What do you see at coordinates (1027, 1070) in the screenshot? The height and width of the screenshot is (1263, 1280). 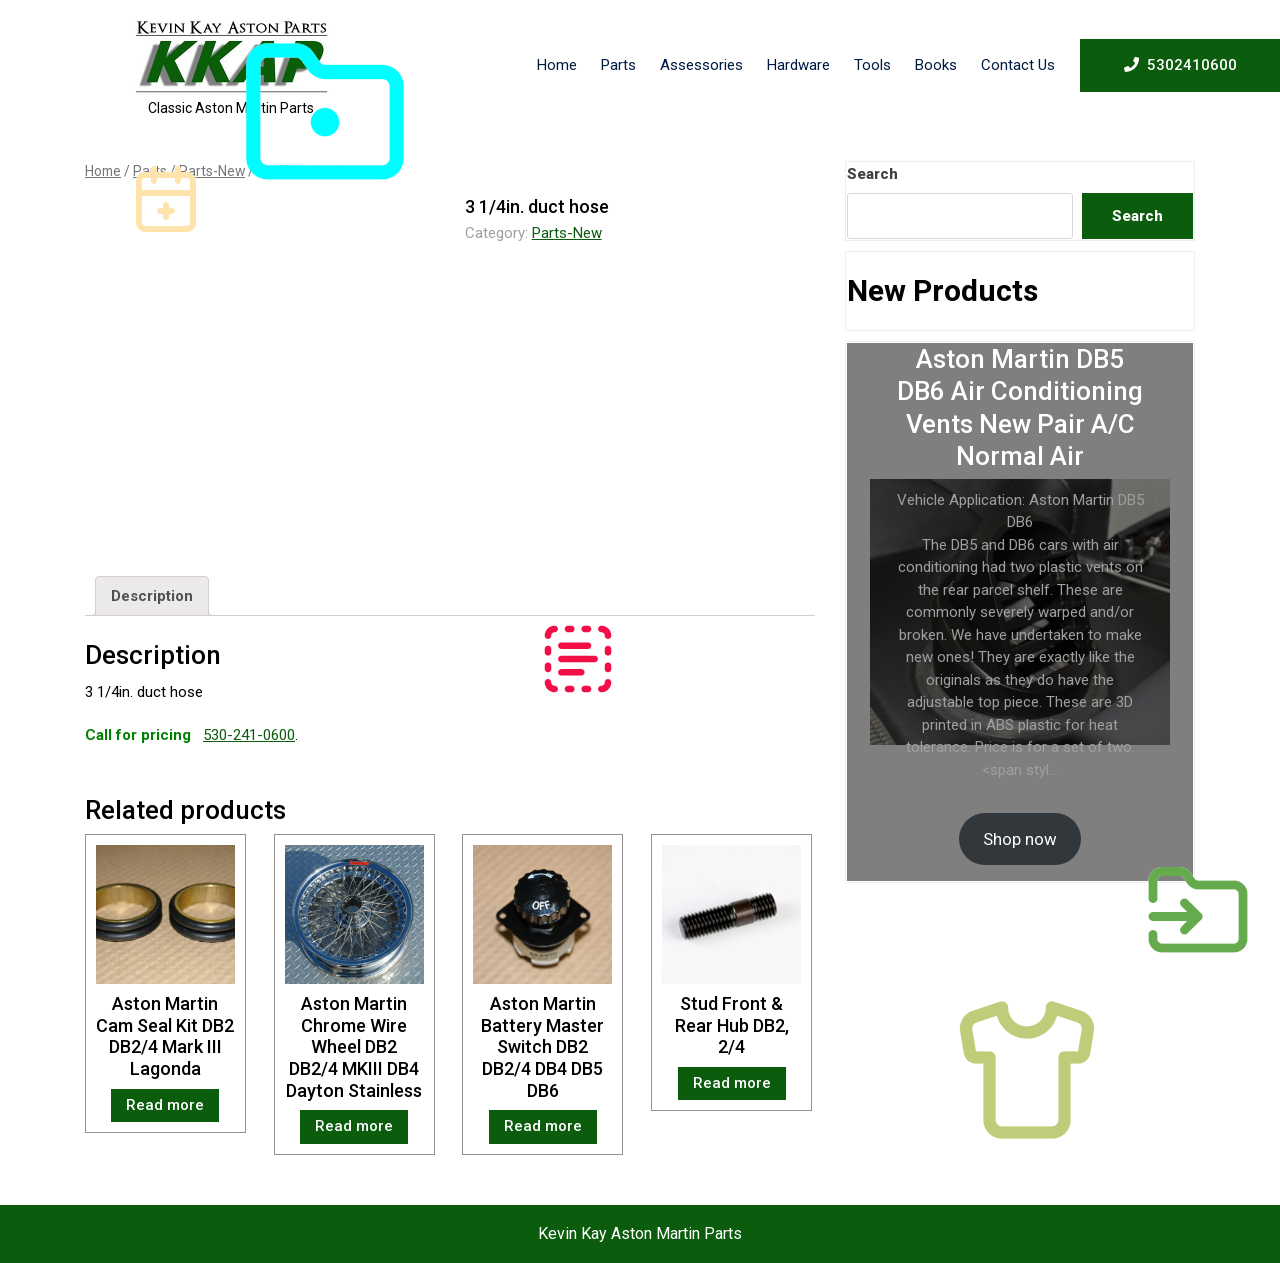 I see `browse clothing or apparel items` at bounding box center [1027, 1070].